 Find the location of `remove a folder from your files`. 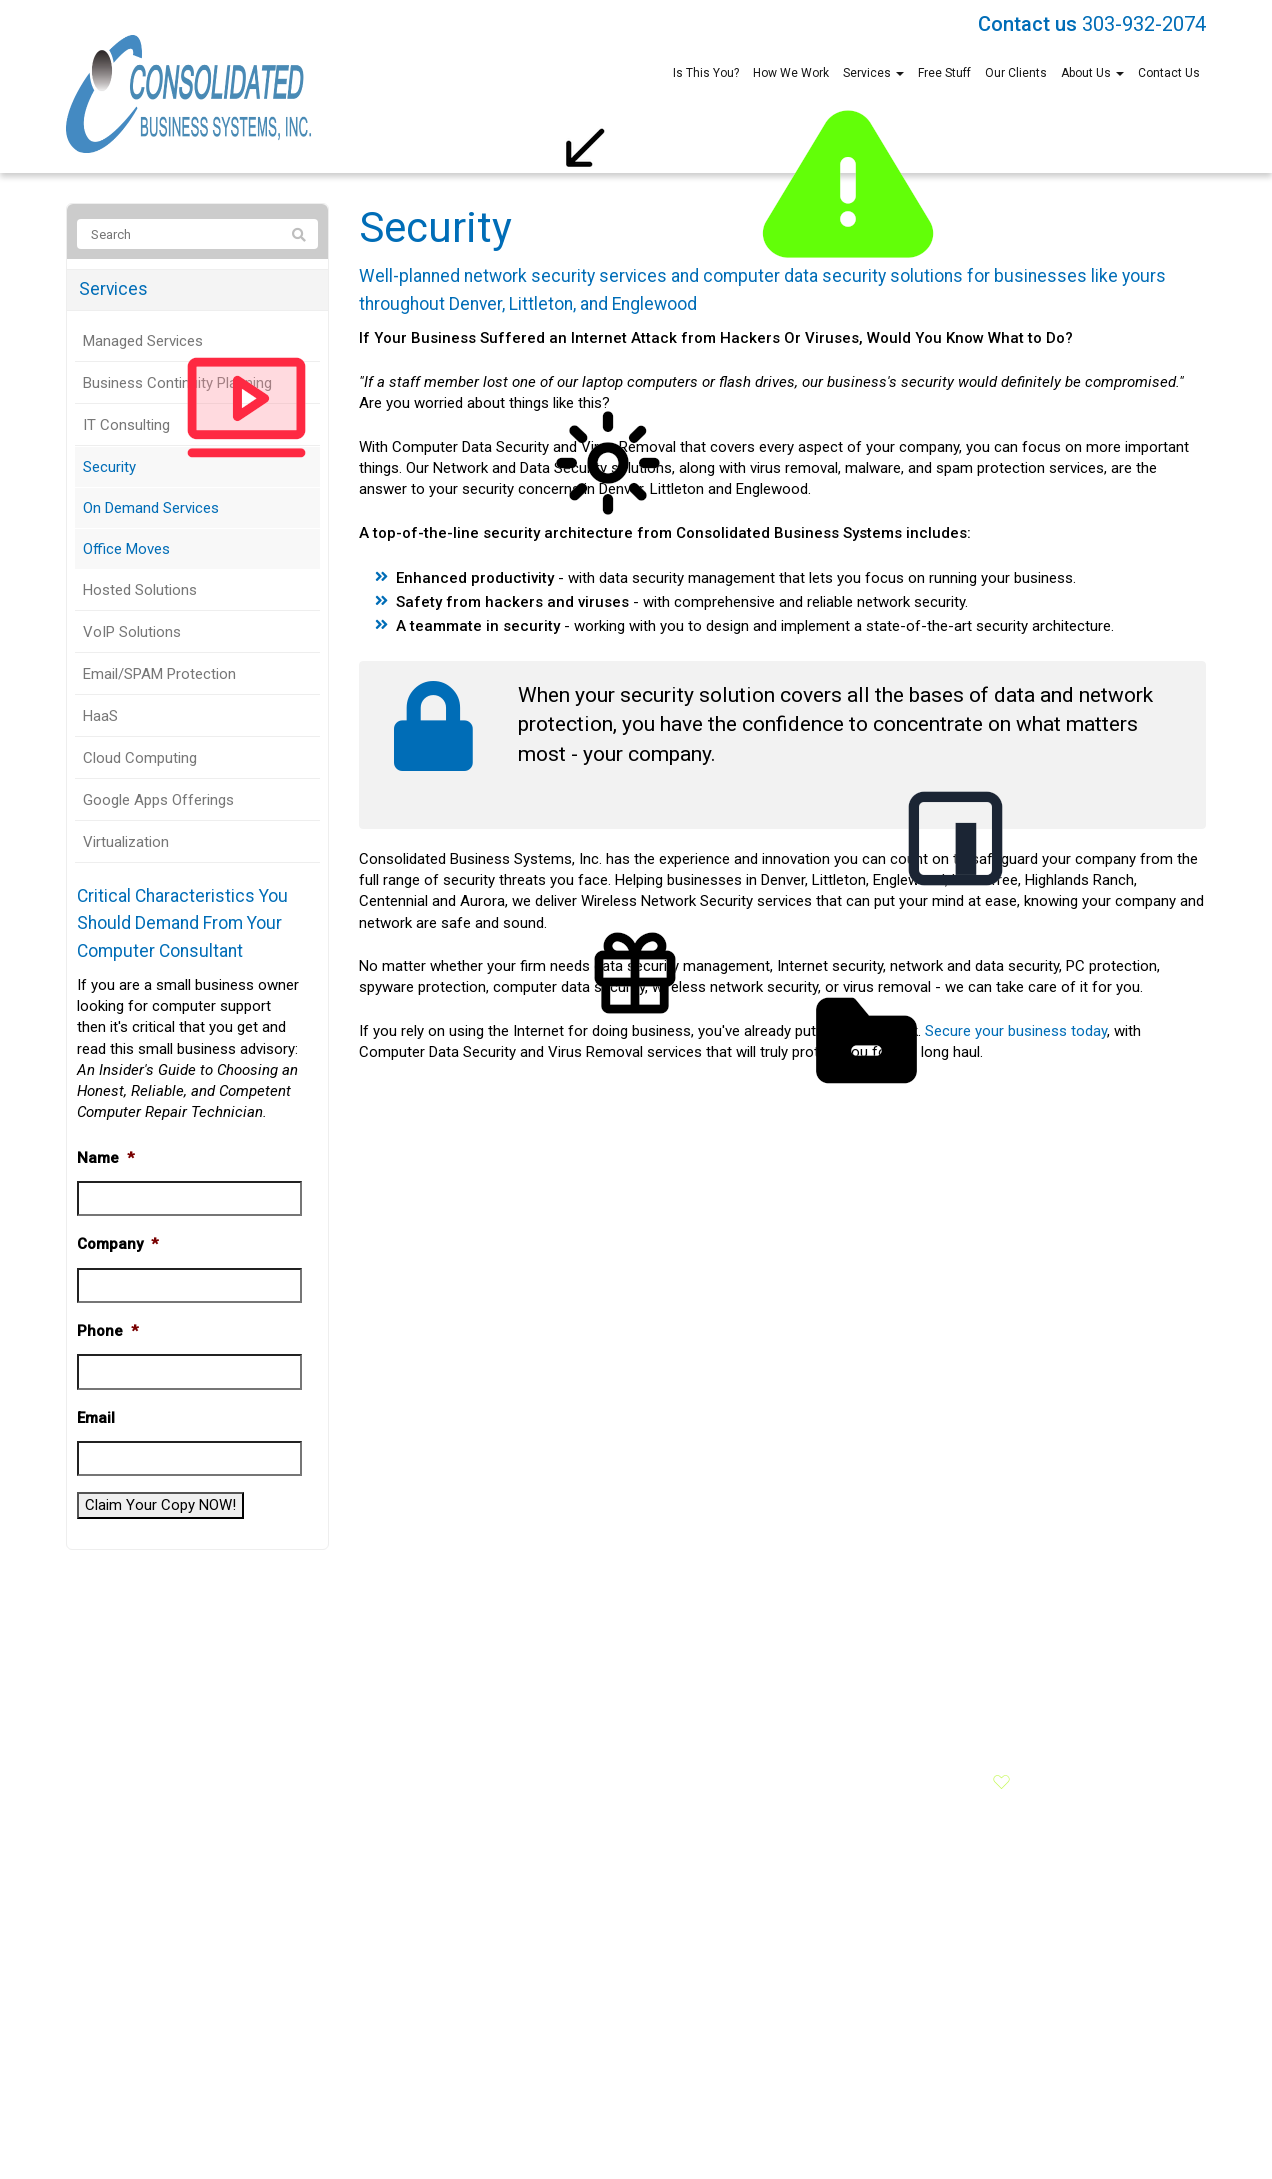

remove a folder from your files is located at coordinates (866, 1040).